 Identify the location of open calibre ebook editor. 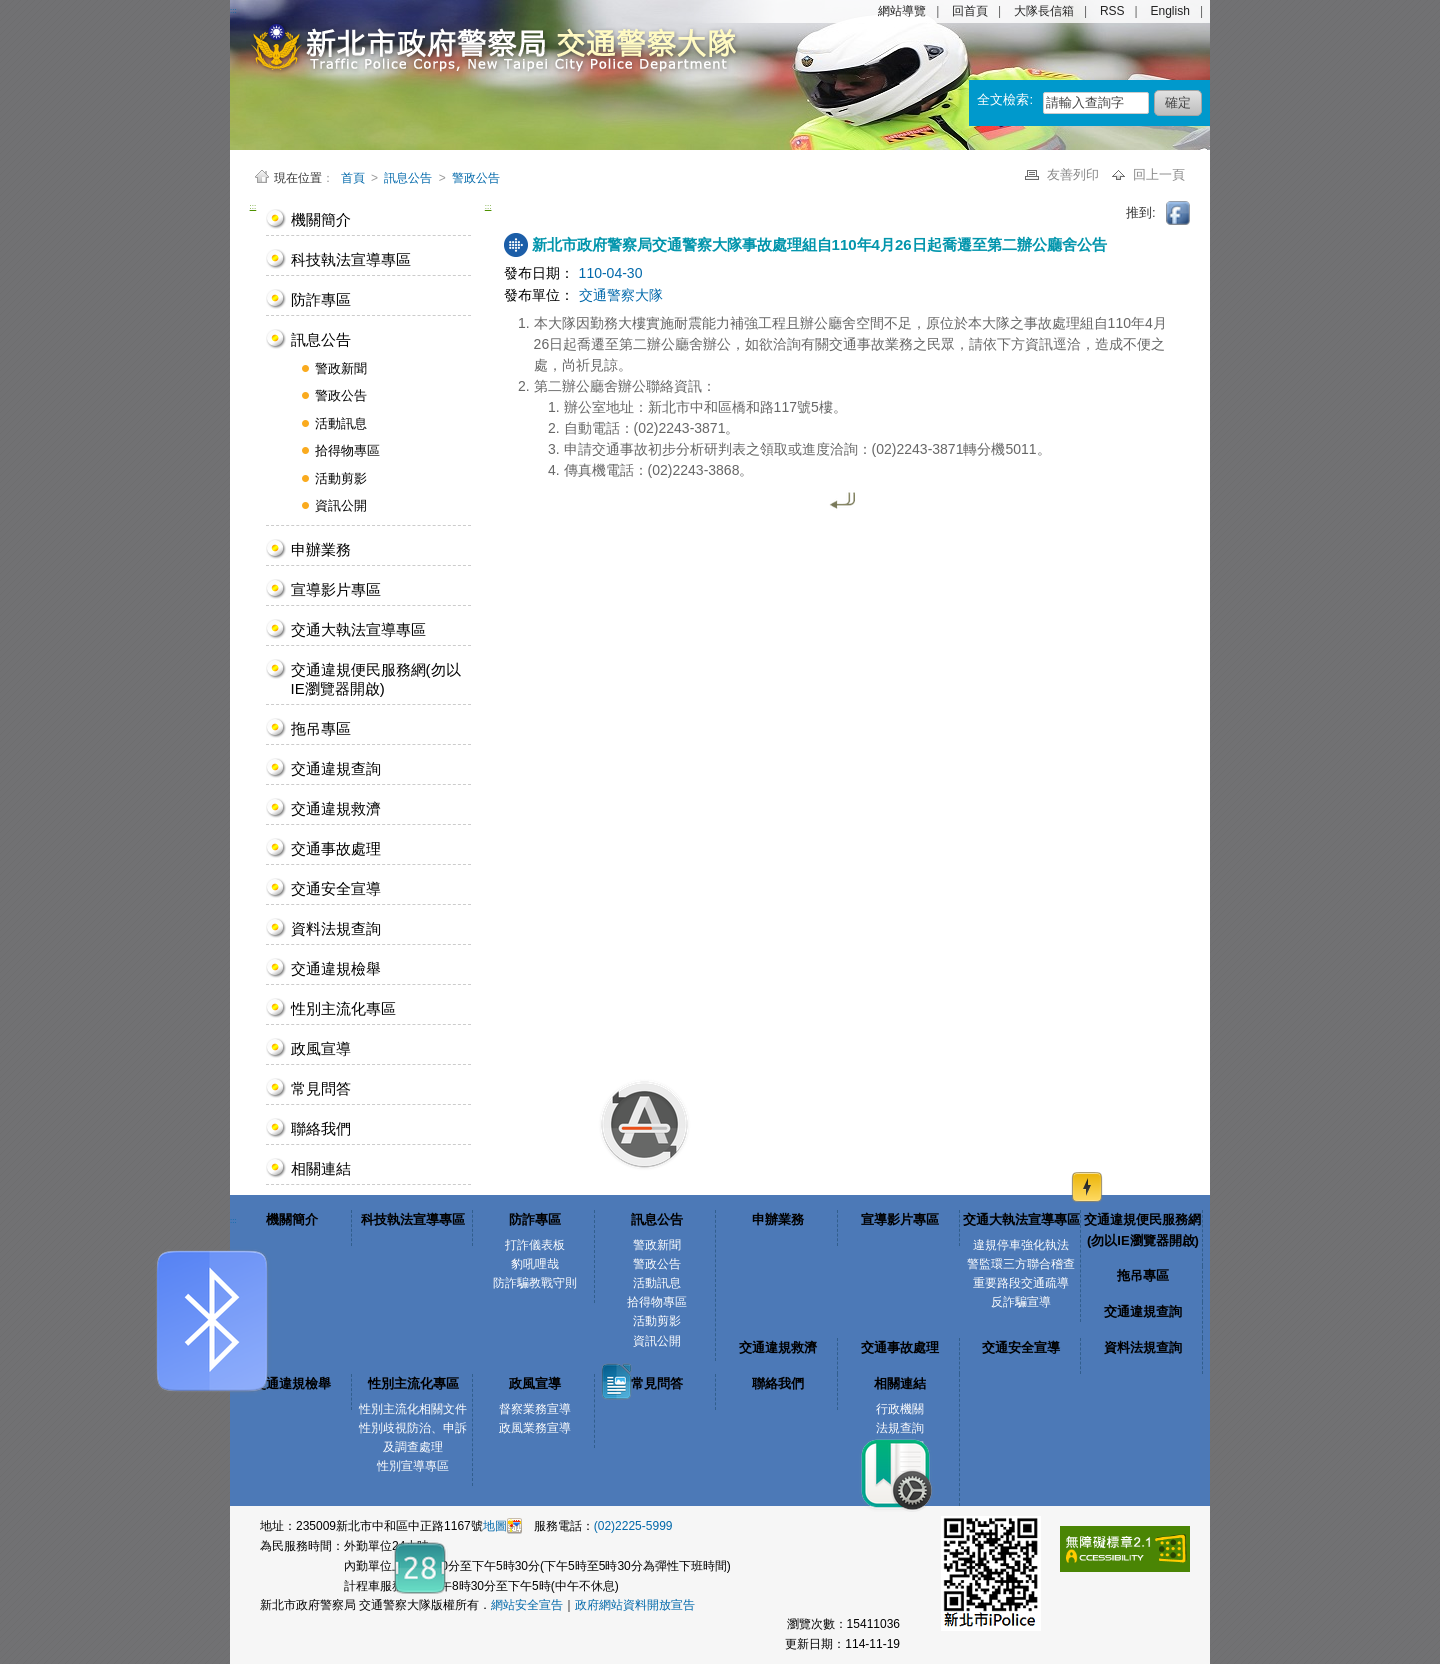
(895, 1473).